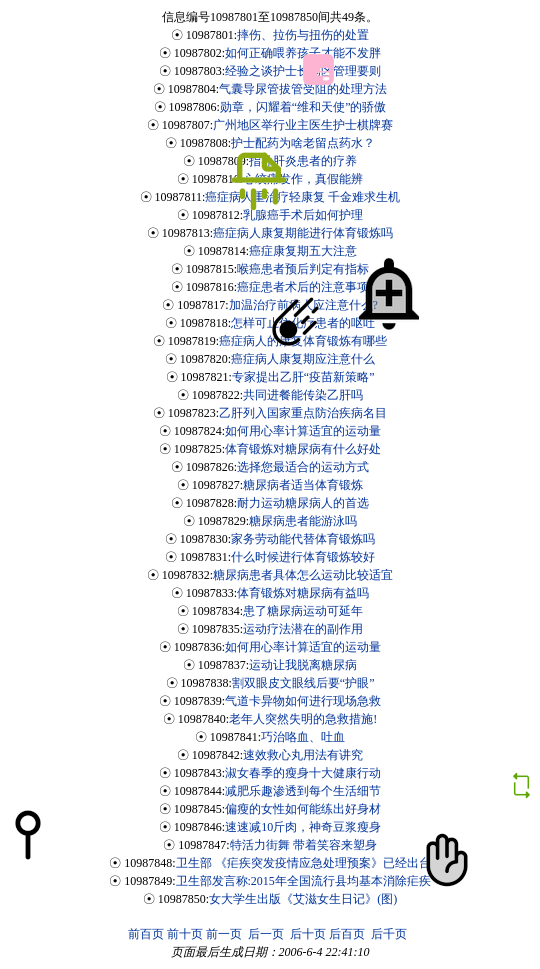 The image size is (540, 969). What do you see at coordinates (389, 293) in the screenshot?
I see `add a new alert or notification` at bounding box center [389, 293].